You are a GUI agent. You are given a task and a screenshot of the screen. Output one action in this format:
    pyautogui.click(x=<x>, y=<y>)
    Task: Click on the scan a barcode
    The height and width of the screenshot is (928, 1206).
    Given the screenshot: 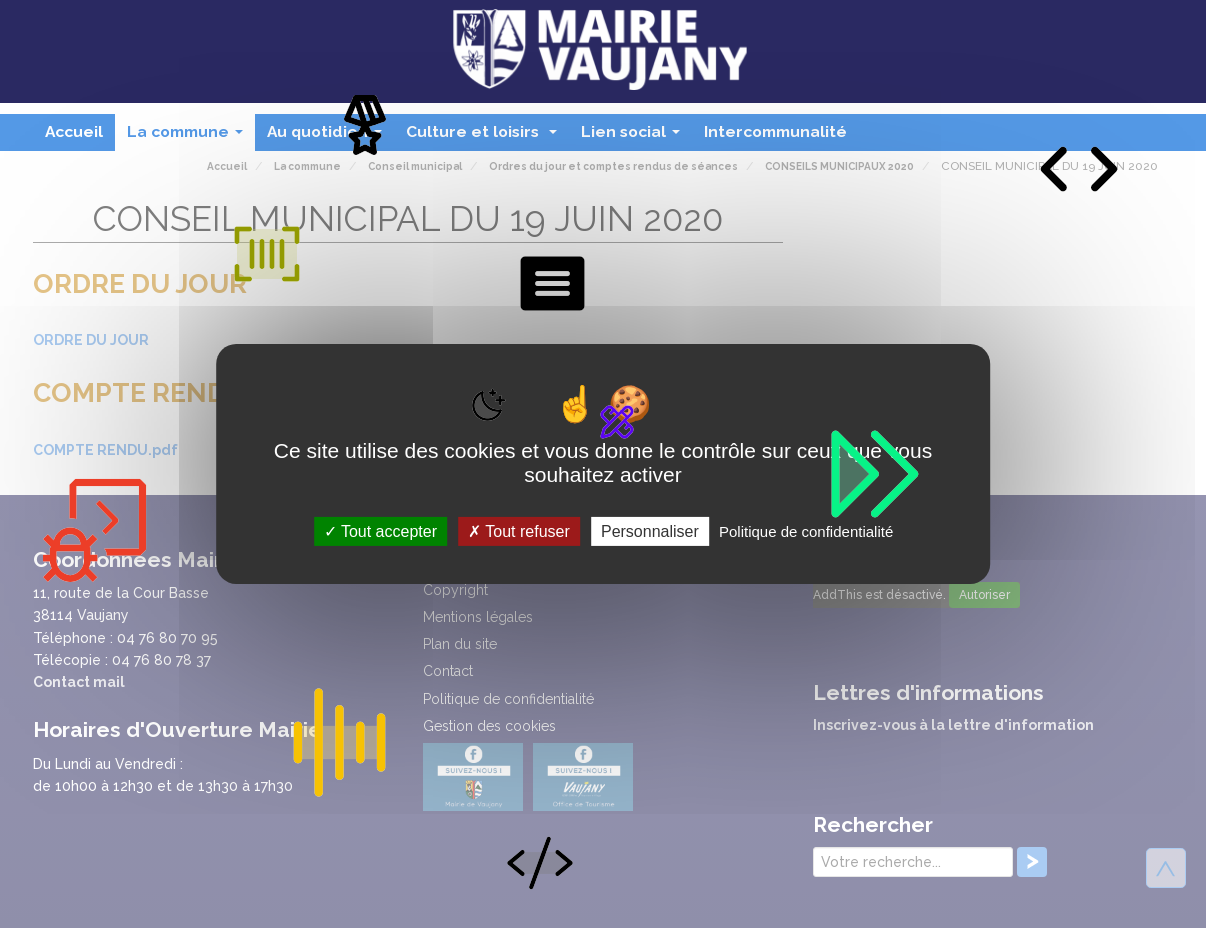 What is the action you would take?
    pyautogui.click(x=267, y=254)
    